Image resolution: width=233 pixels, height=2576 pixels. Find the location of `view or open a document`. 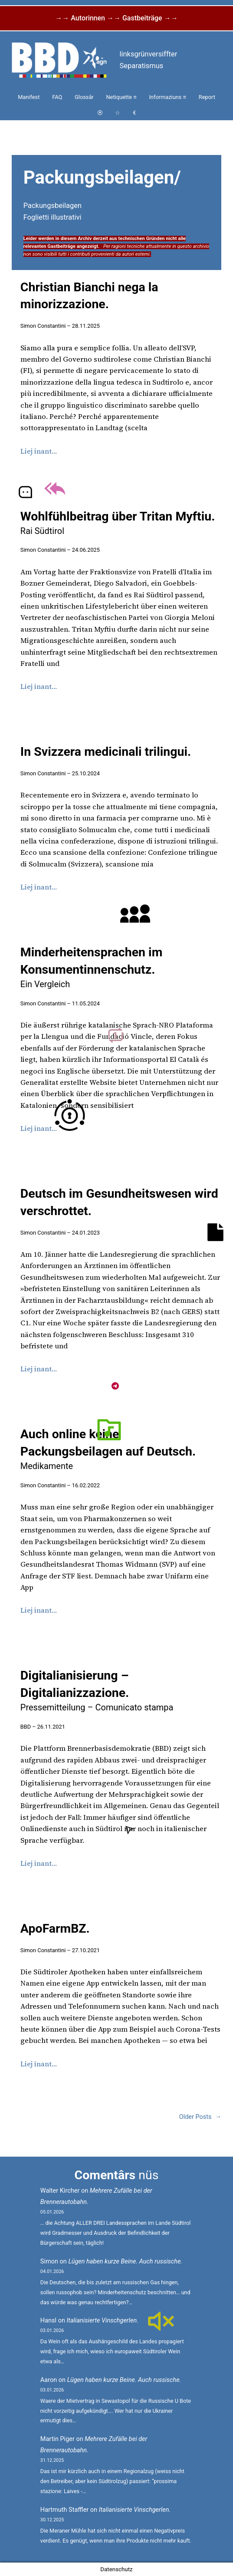

view or open a document is located at coordinates (215, 1232).